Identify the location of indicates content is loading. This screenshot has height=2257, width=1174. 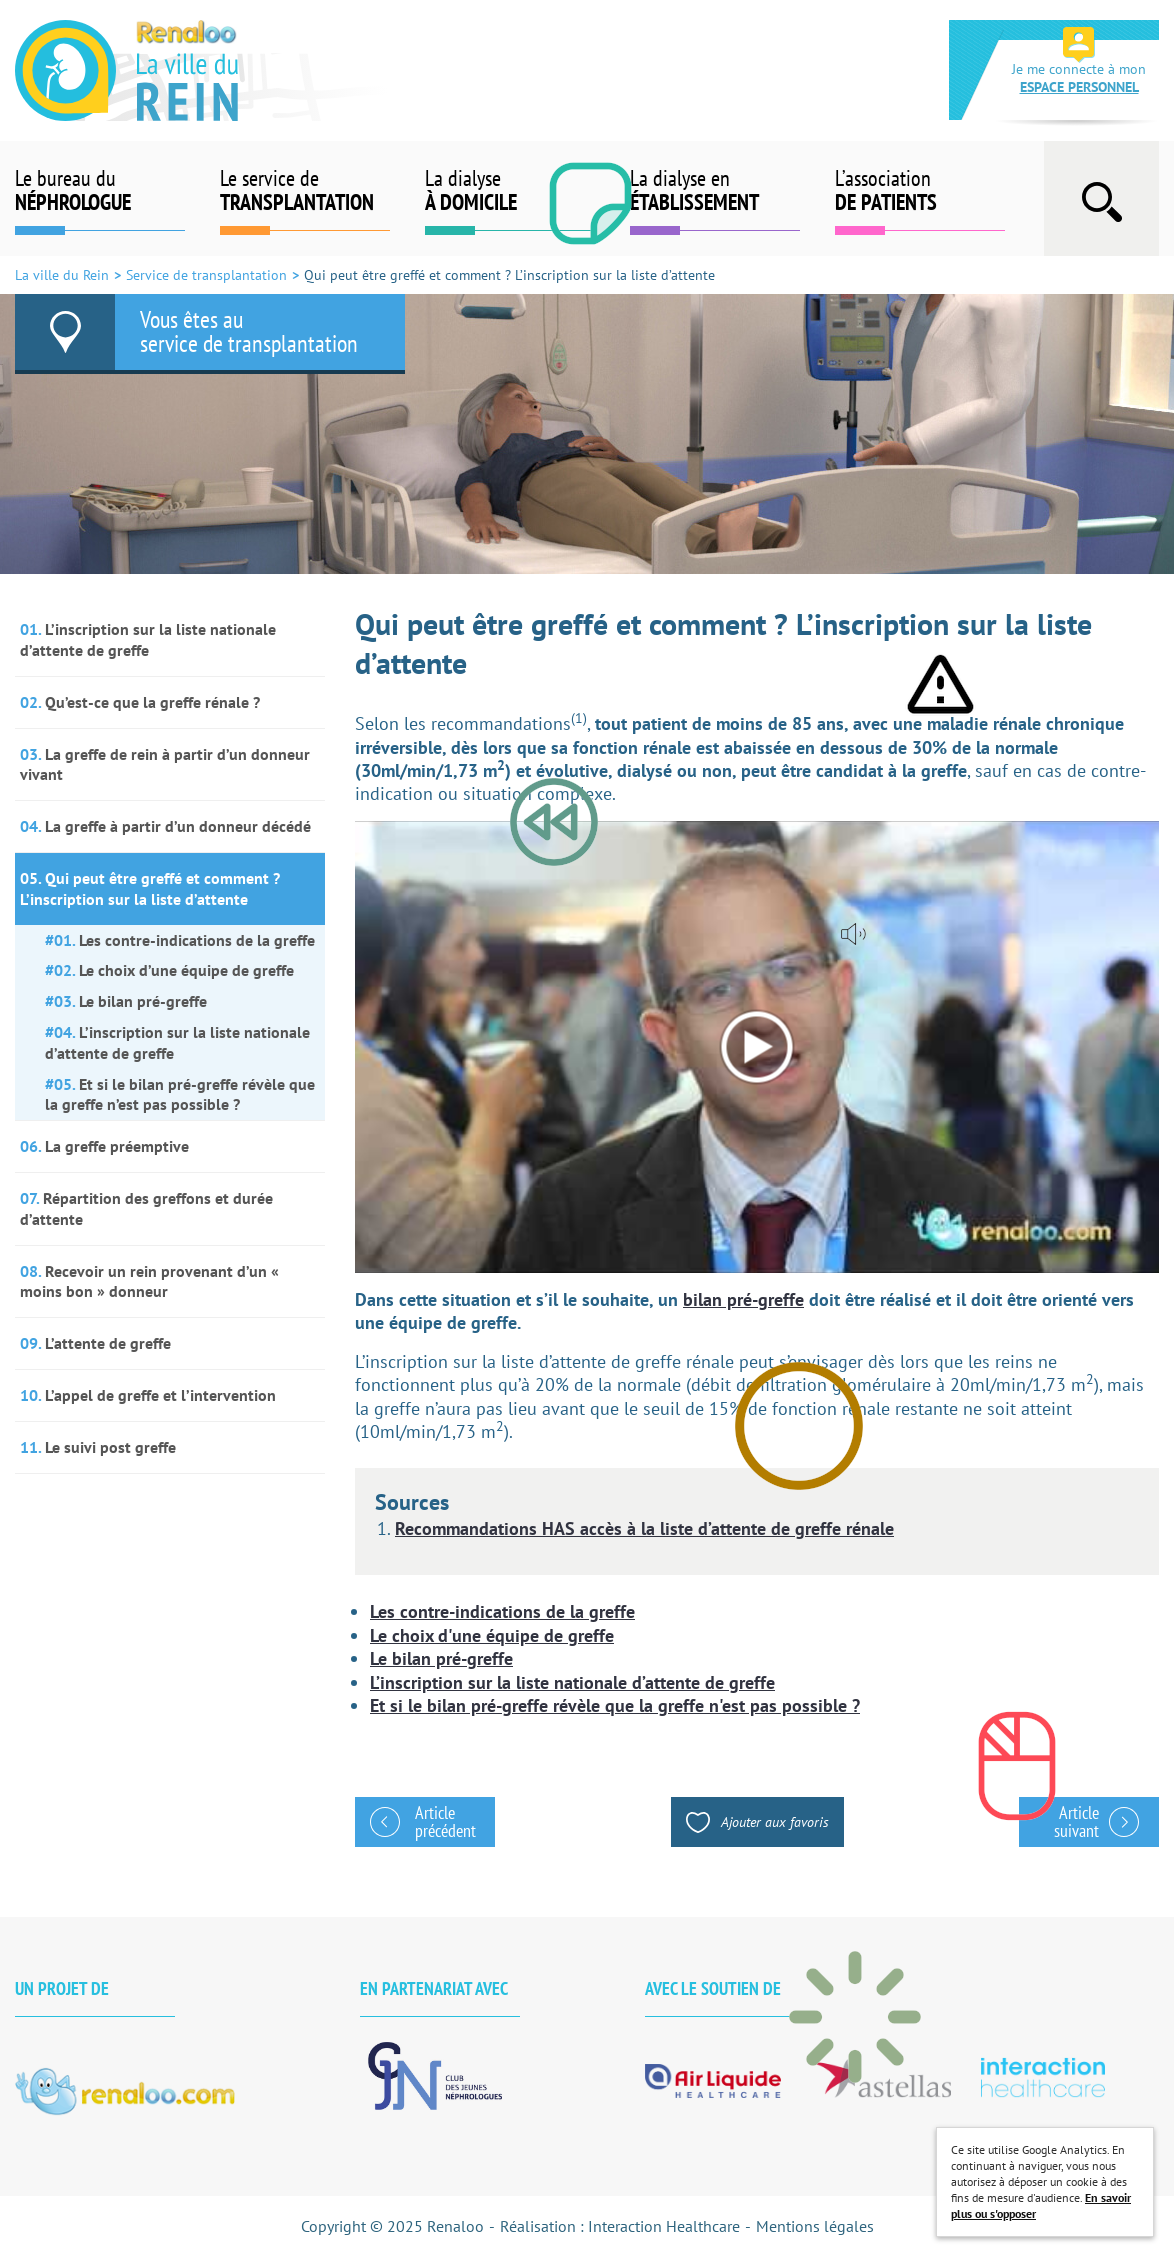
(855, 2017).